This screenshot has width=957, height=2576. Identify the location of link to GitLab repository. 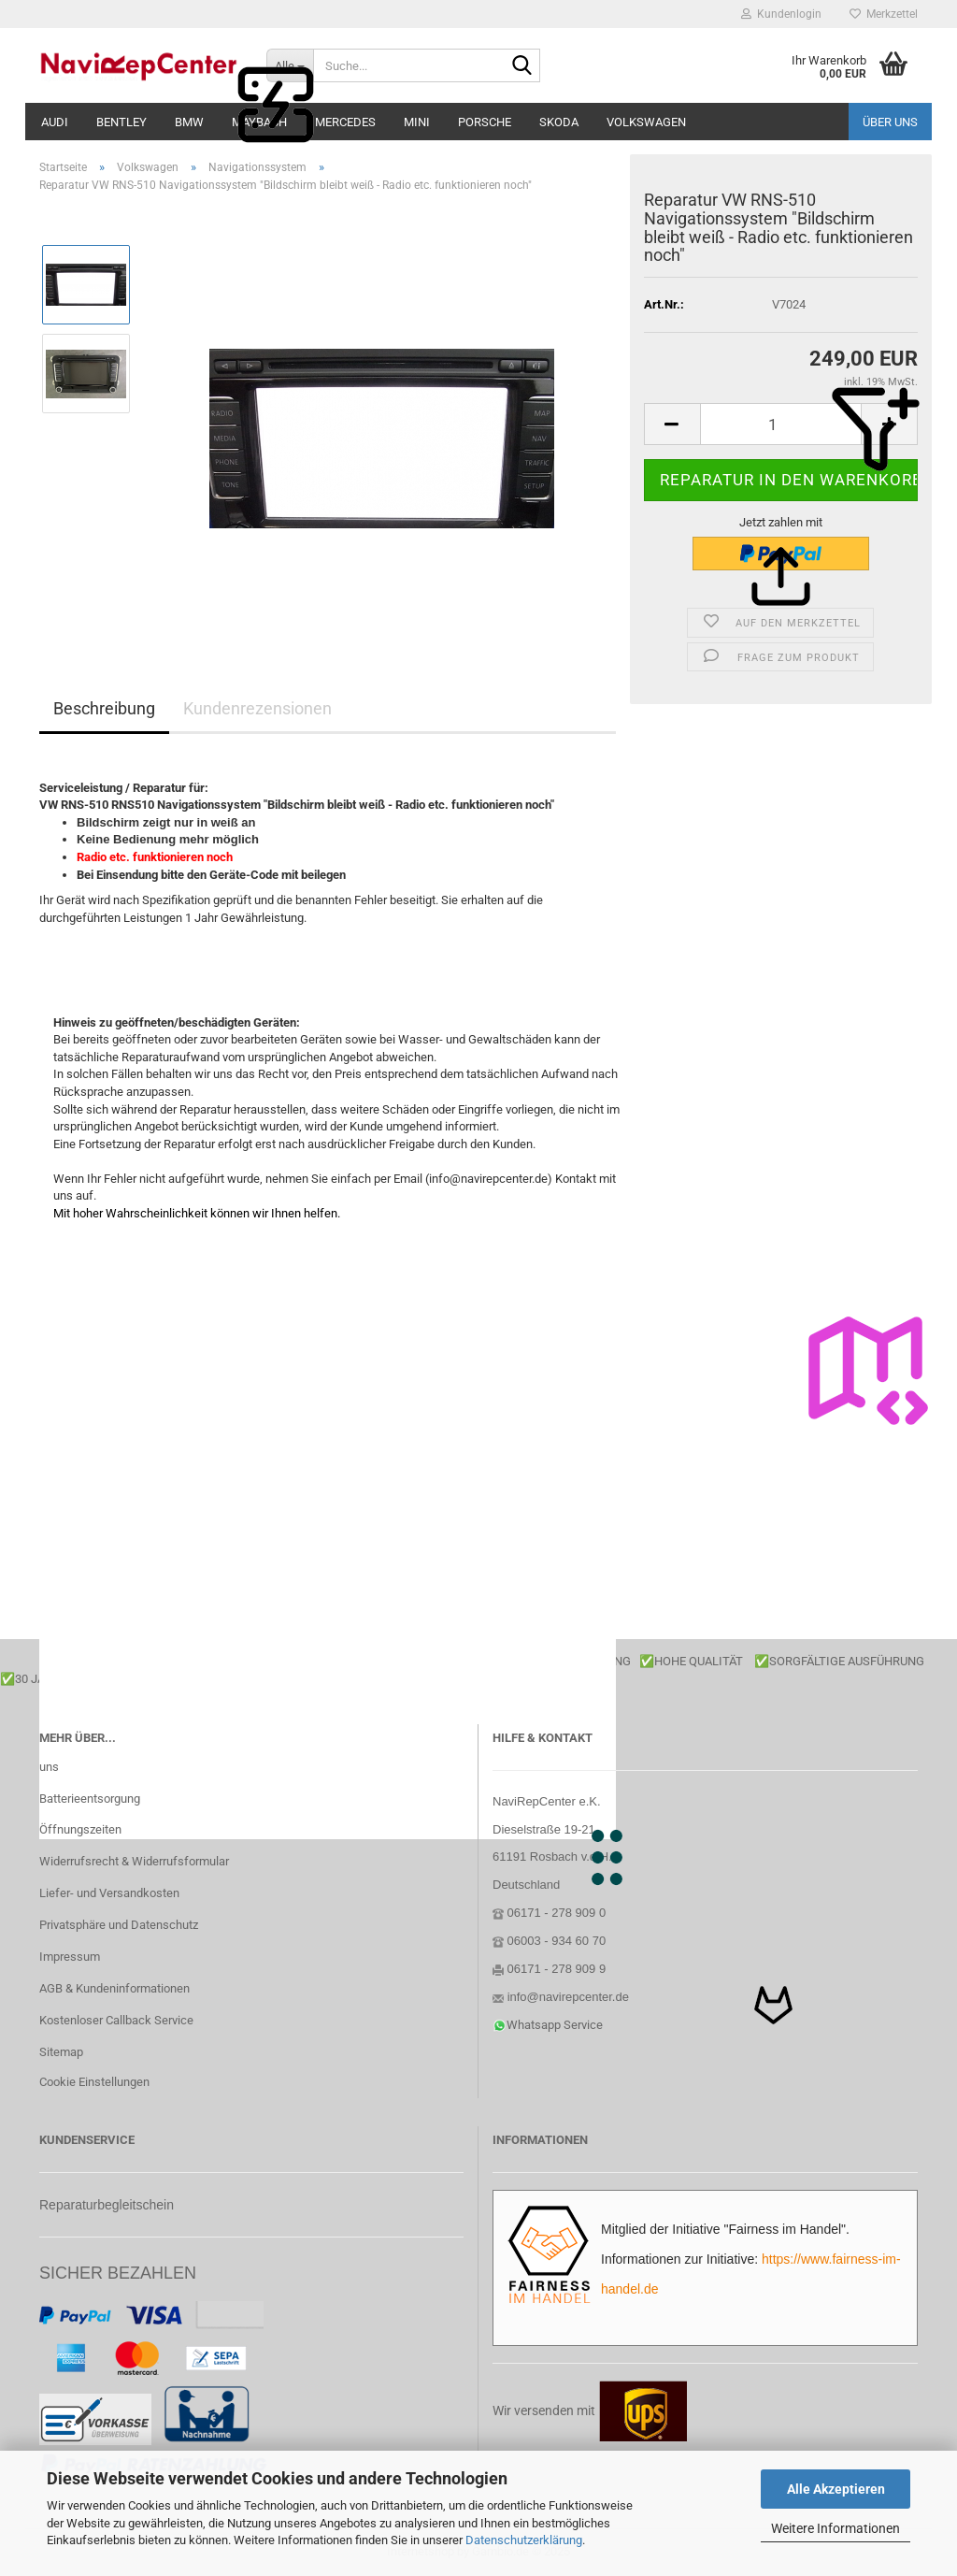
(773, 2005).